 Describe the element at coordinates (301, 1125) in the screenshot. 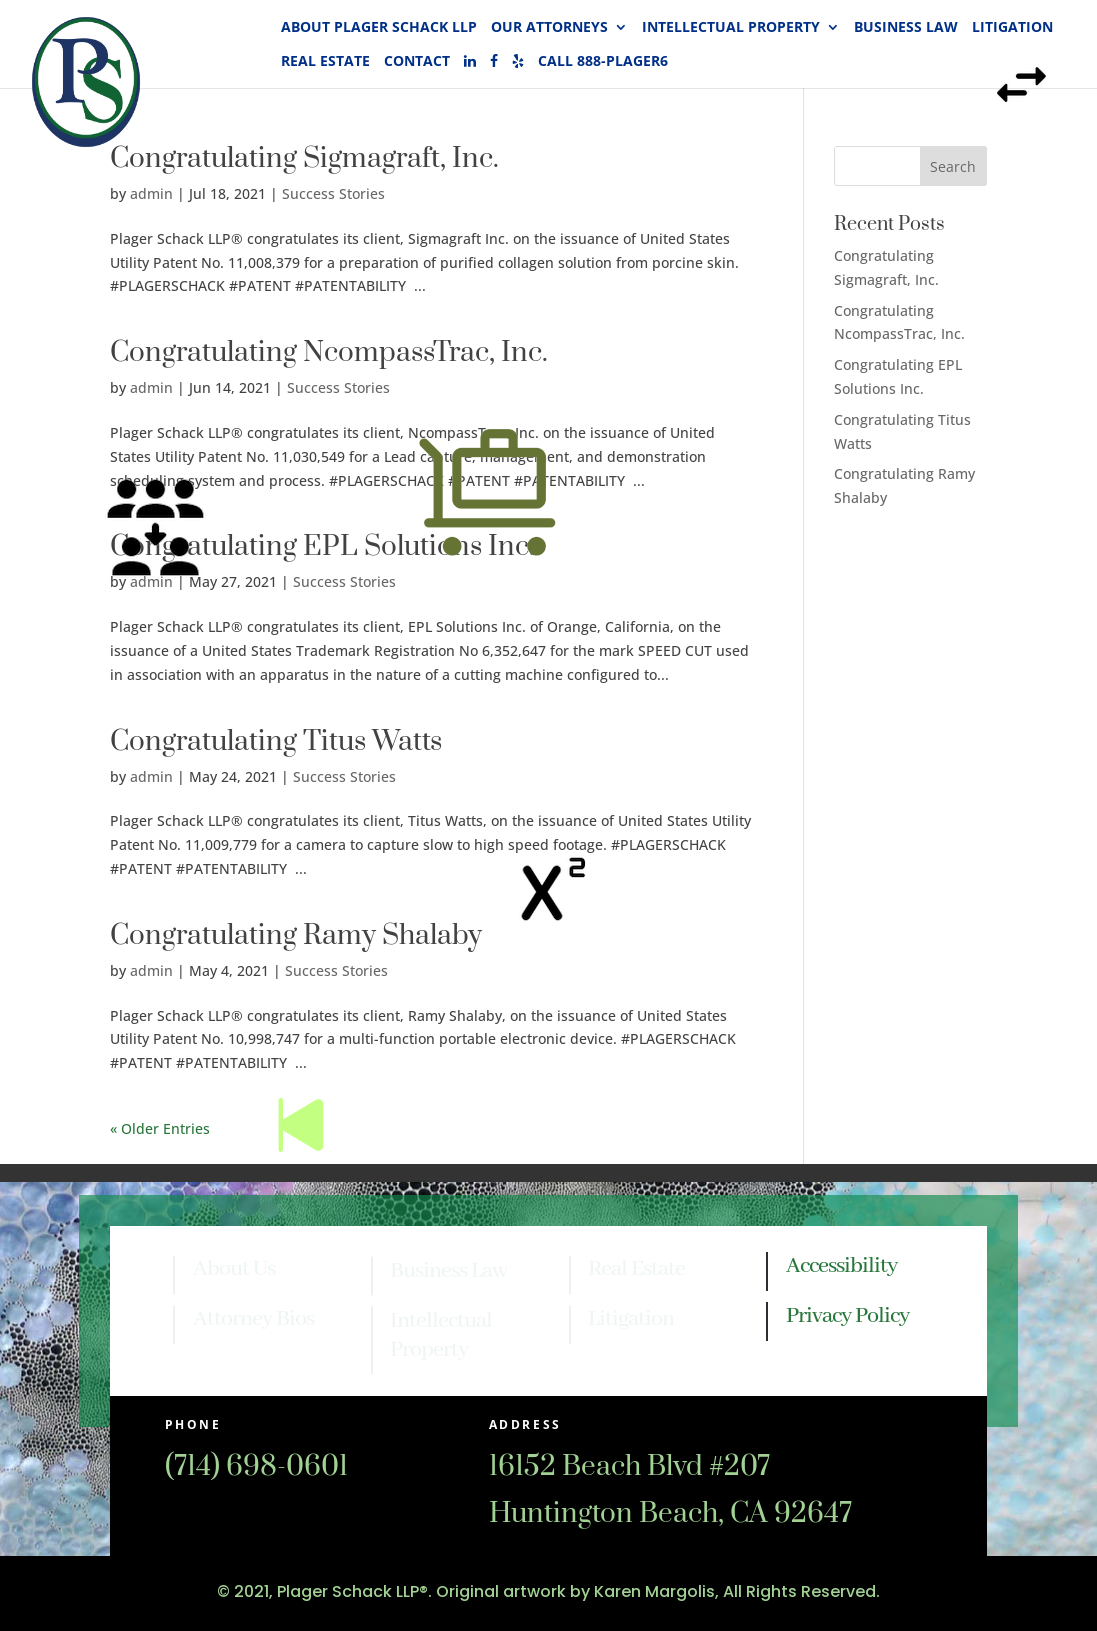

I see `skip to the previous track` at that location.